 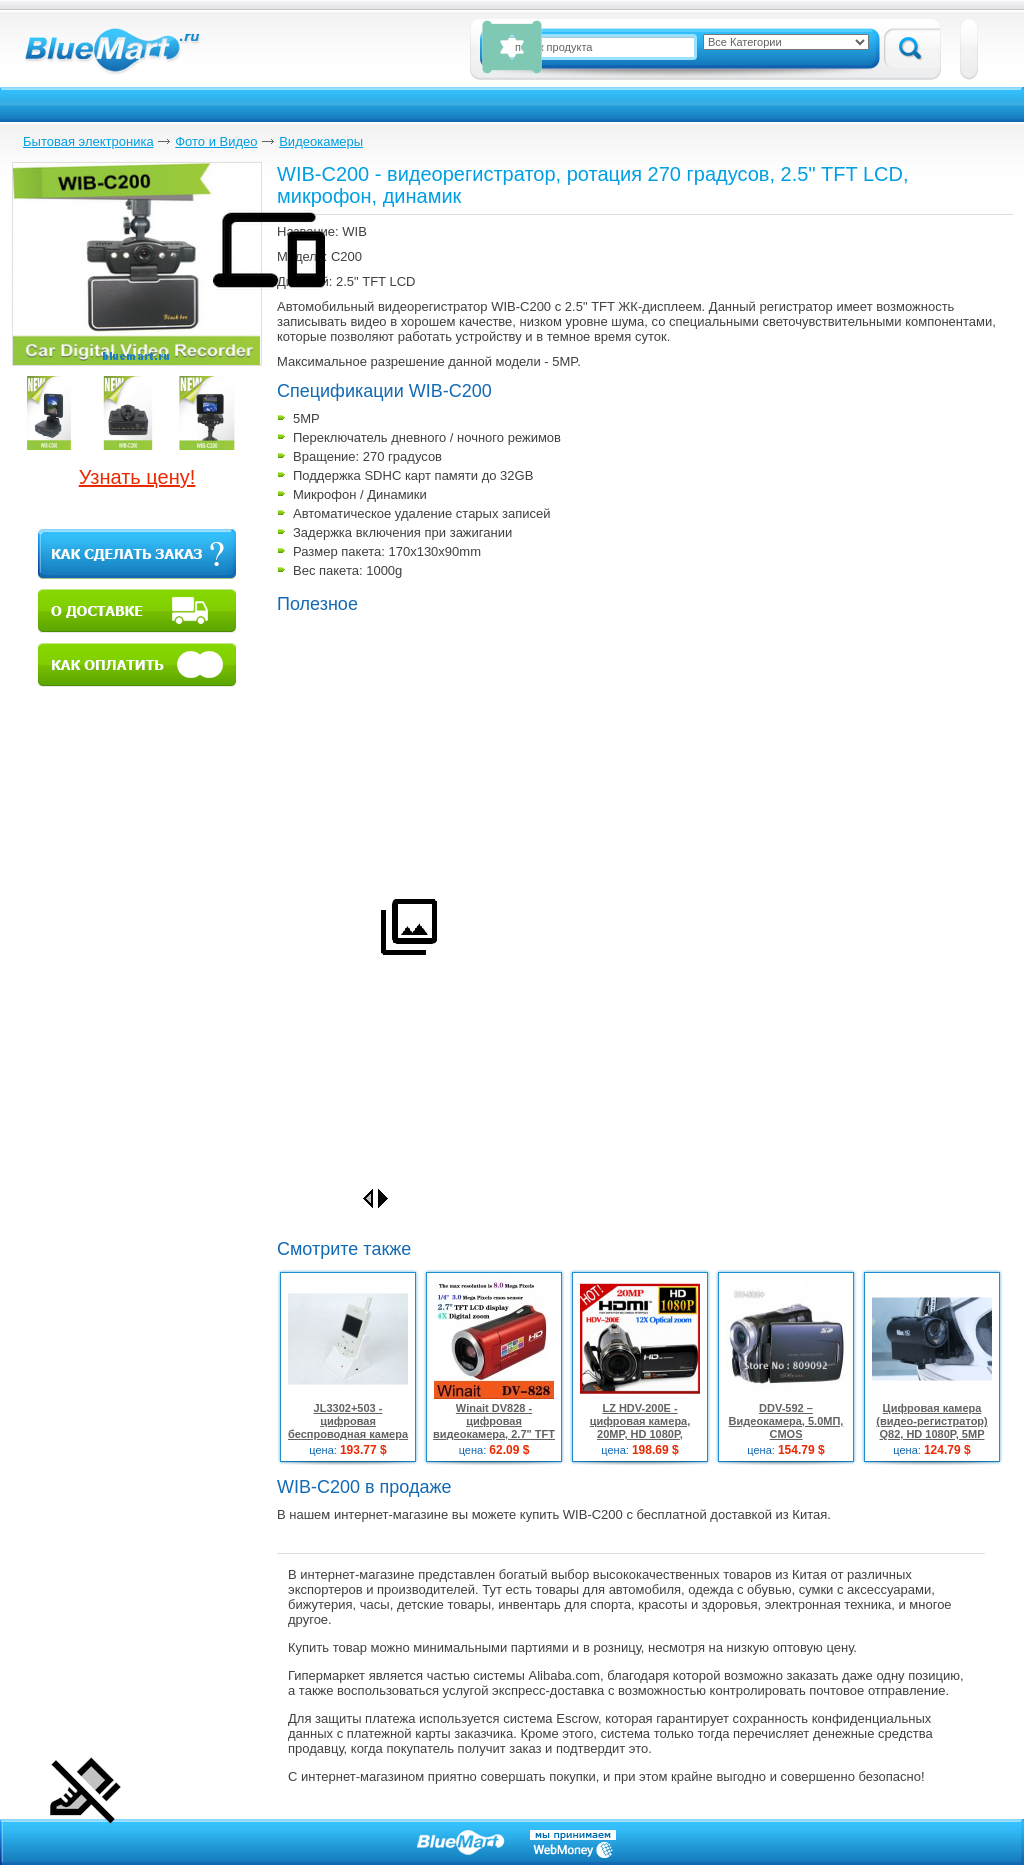 What do you see at coordinates (269, 250) in the screenshot?
I see `connect your phone to another device` at bounding box center [269, 250].